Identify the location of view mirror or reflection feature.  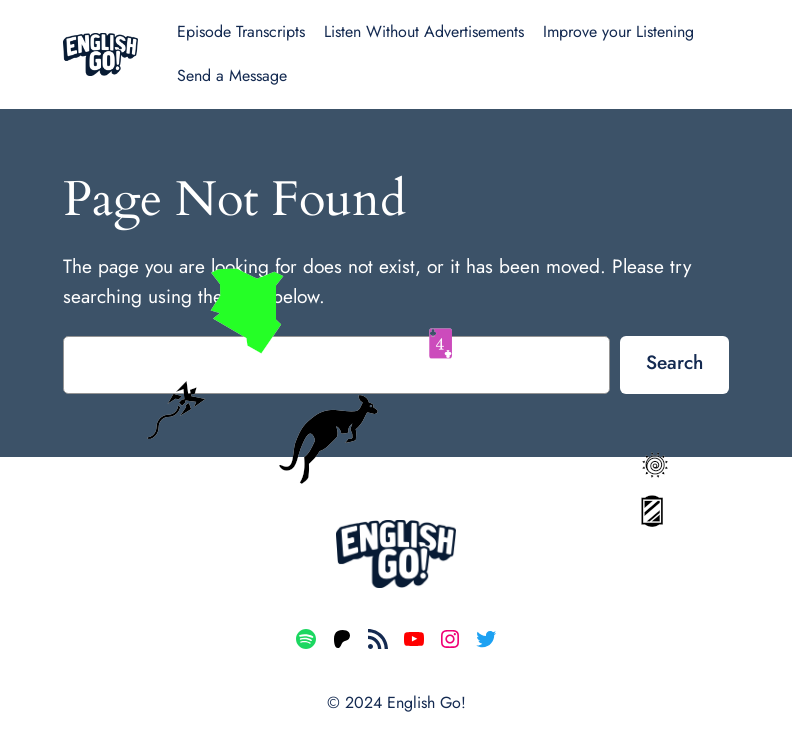
(652, 511).